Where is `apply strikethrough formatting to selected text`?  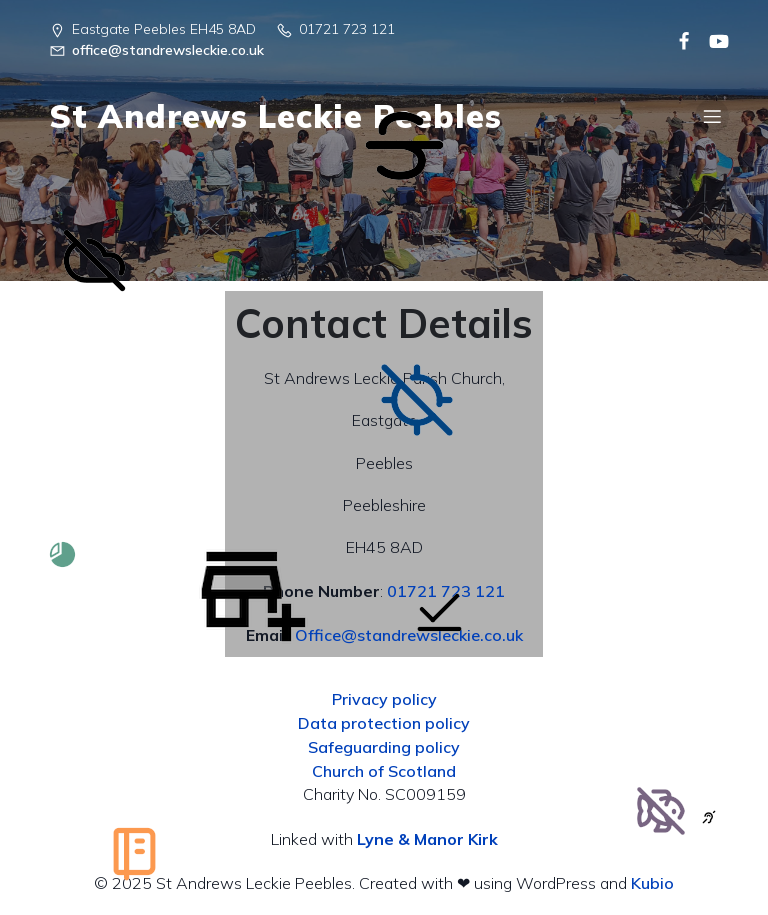
apply strikethrough formatting to selected text is located at coordinates (404, 146).